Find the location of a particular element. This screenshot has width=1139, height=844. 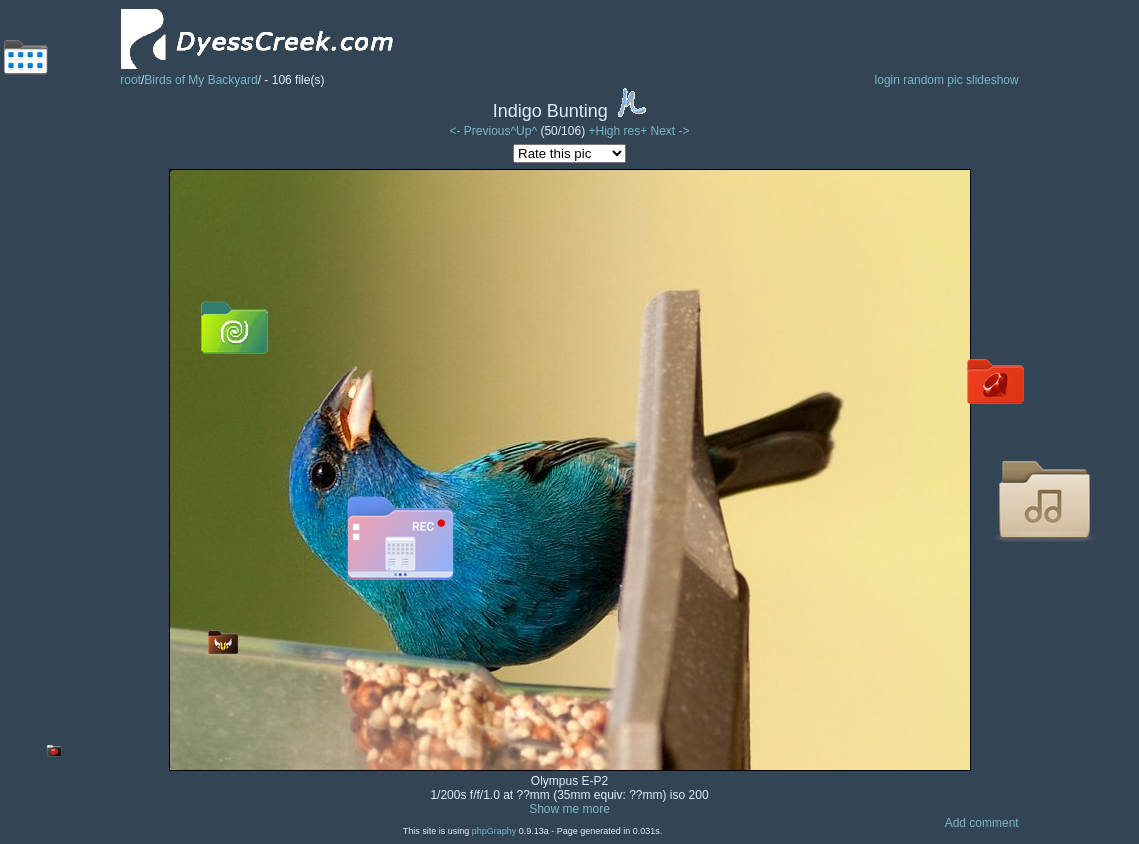

folder containing ruby programming files is located at coordinates (995, 383).